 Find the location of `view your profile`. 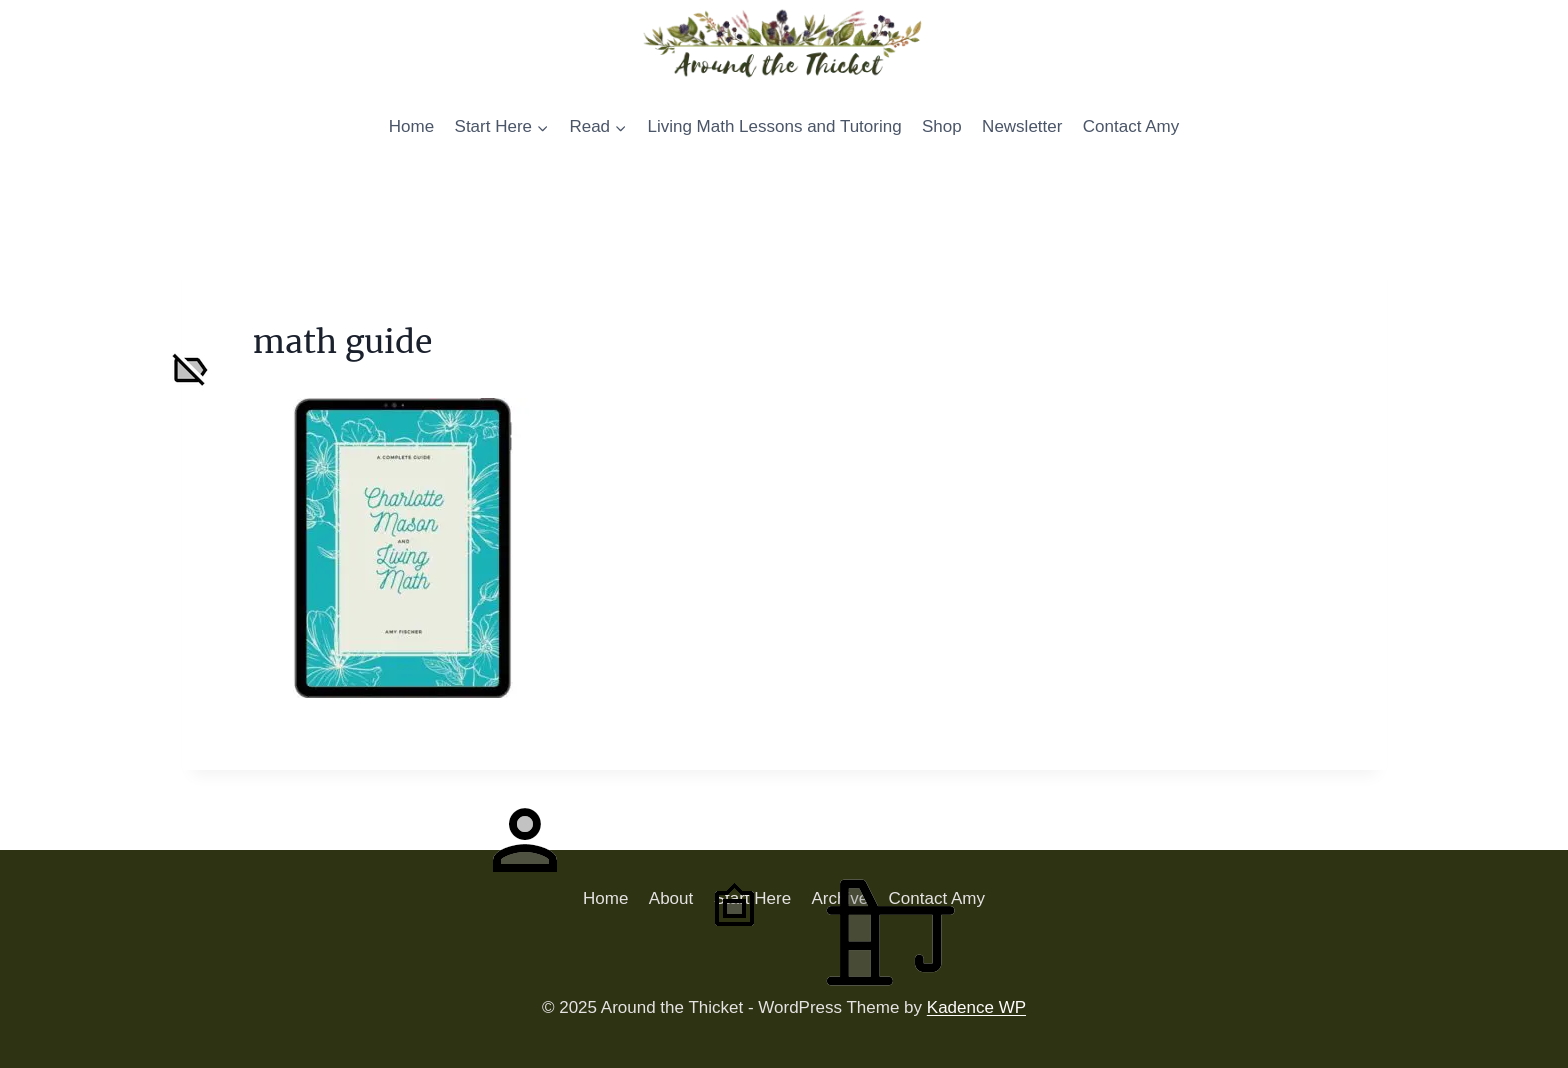

view your profile is located at coordinates (525, 840).